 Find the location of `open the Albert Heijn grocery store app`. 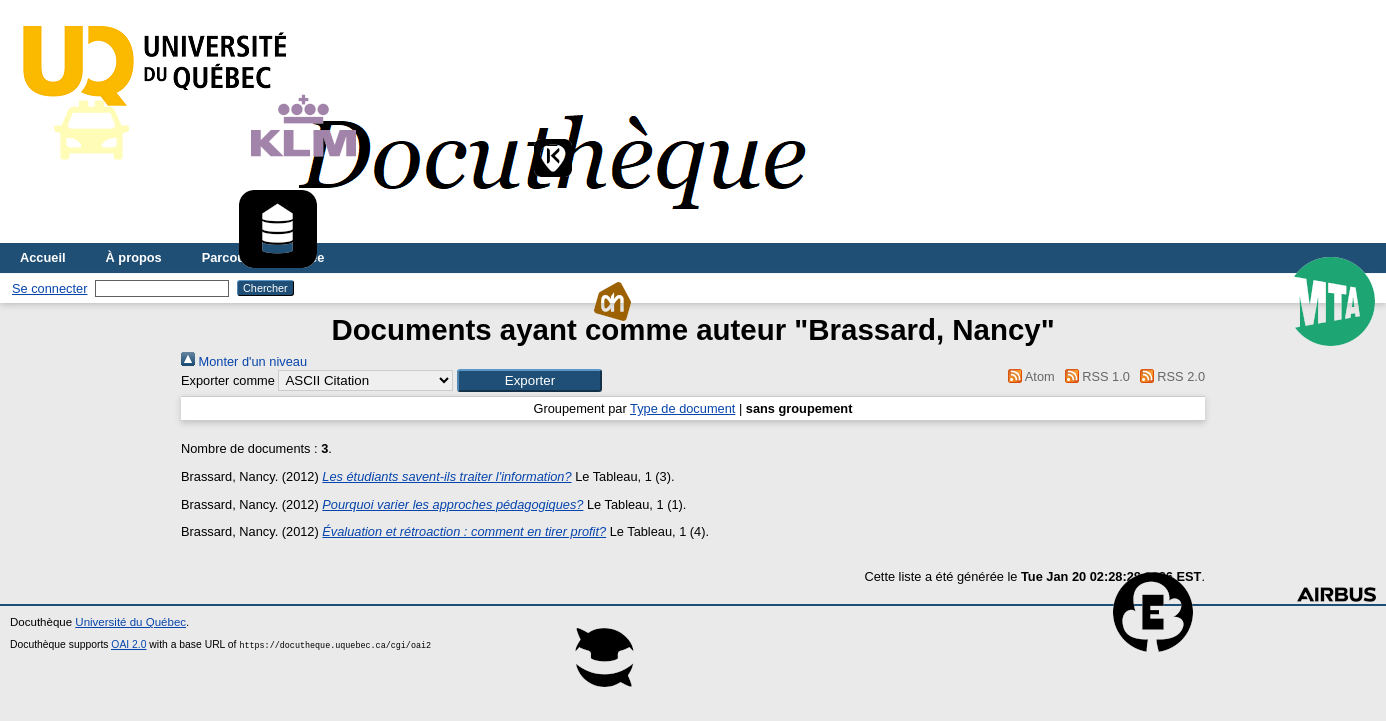

open the Albert Heijn grocery store app is located at coordinates (612, 301).